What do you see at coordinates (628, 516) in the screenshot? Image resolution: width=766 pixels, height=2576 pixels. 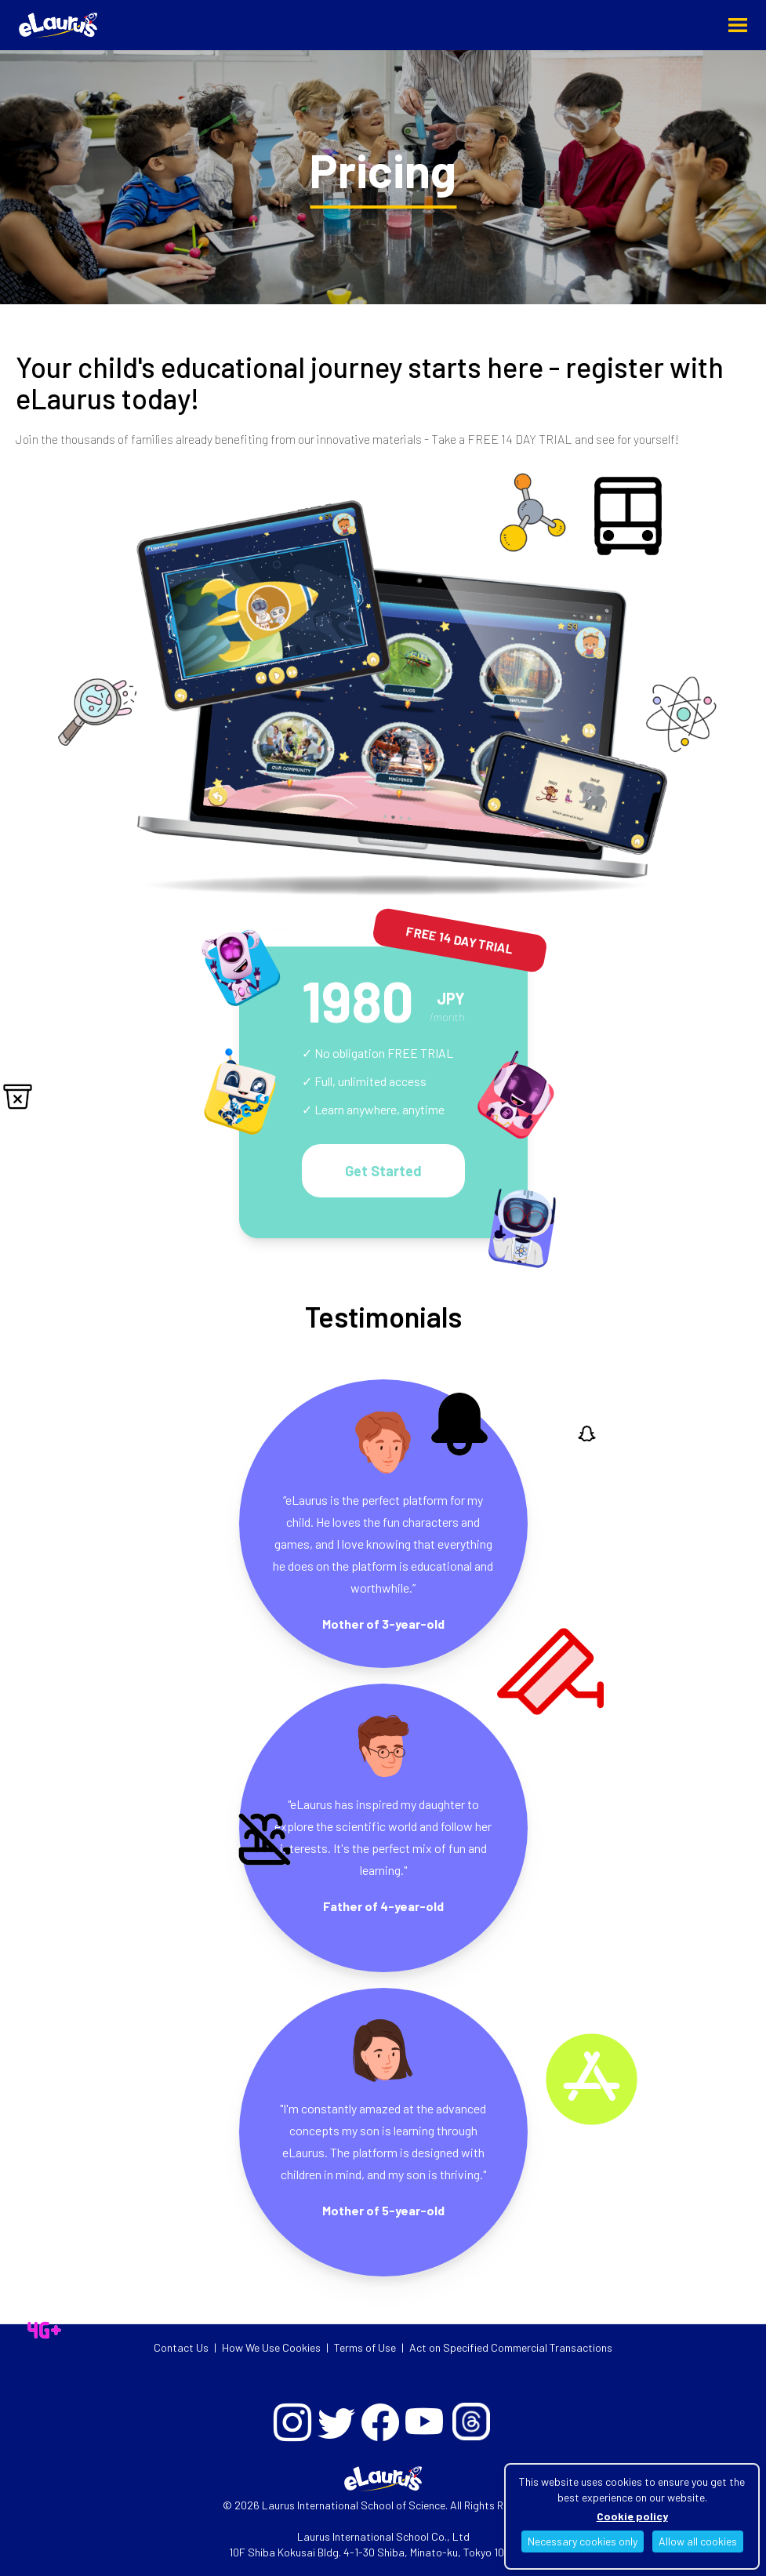 I see `view bus routes or schedules` at bounding box center [628, 516].